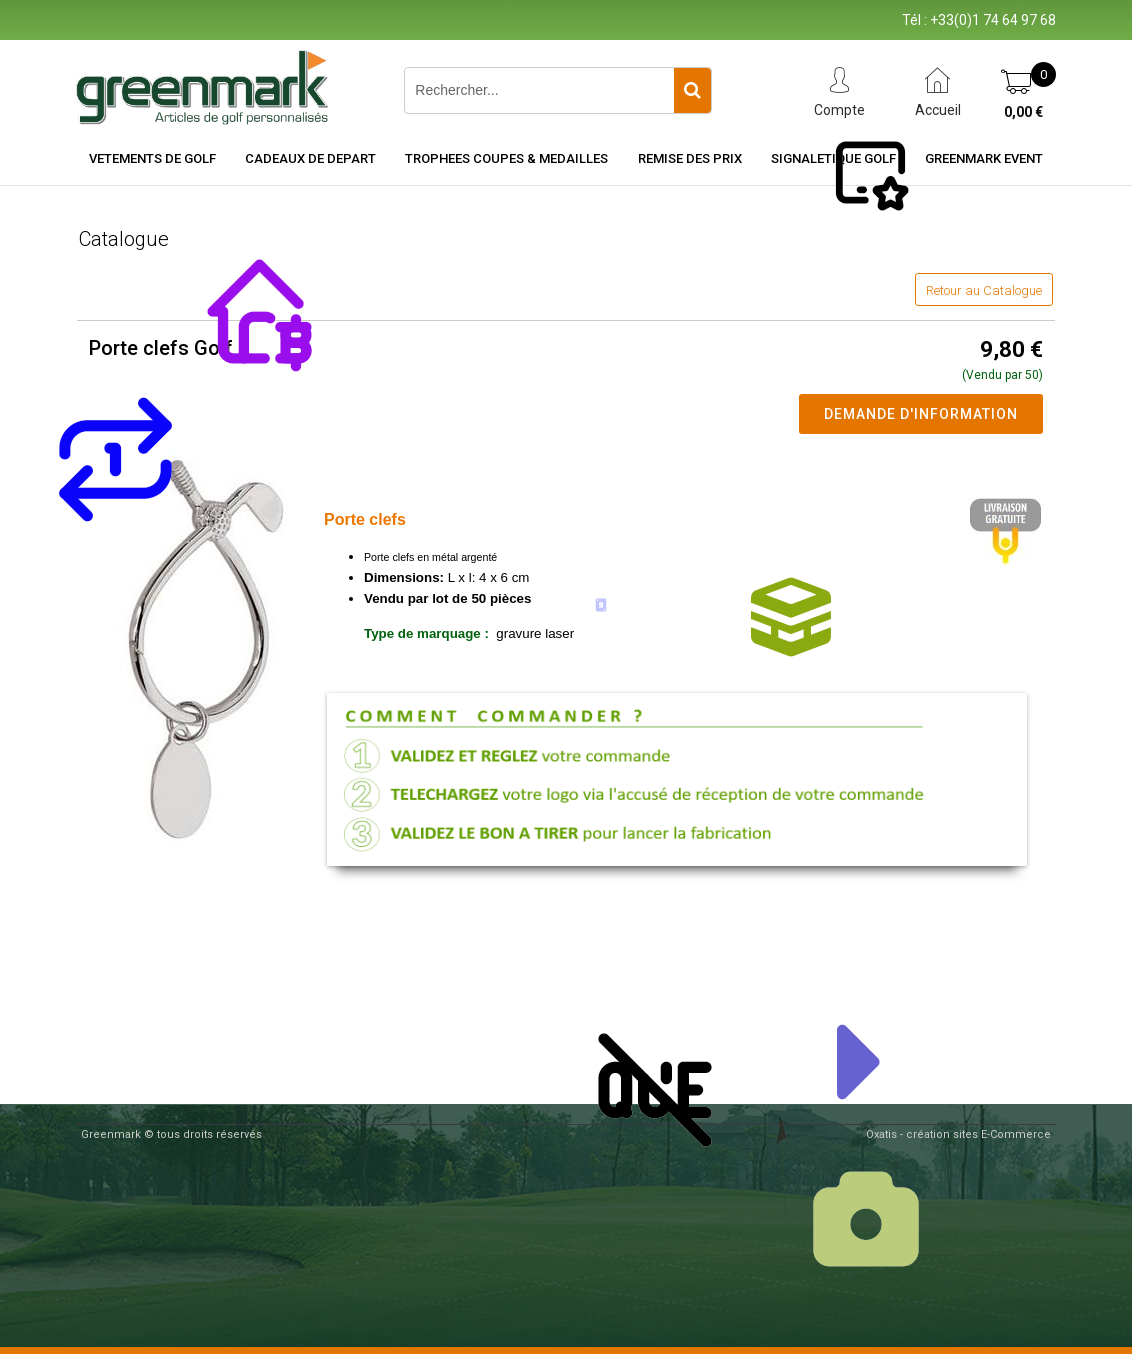 The width and height of the screenshot is (1132, 1354). What do you see at coordinates (870, 172) in the screenshot?
I see `mark this tablet as a favorite device` at bounding box center [870, 172].